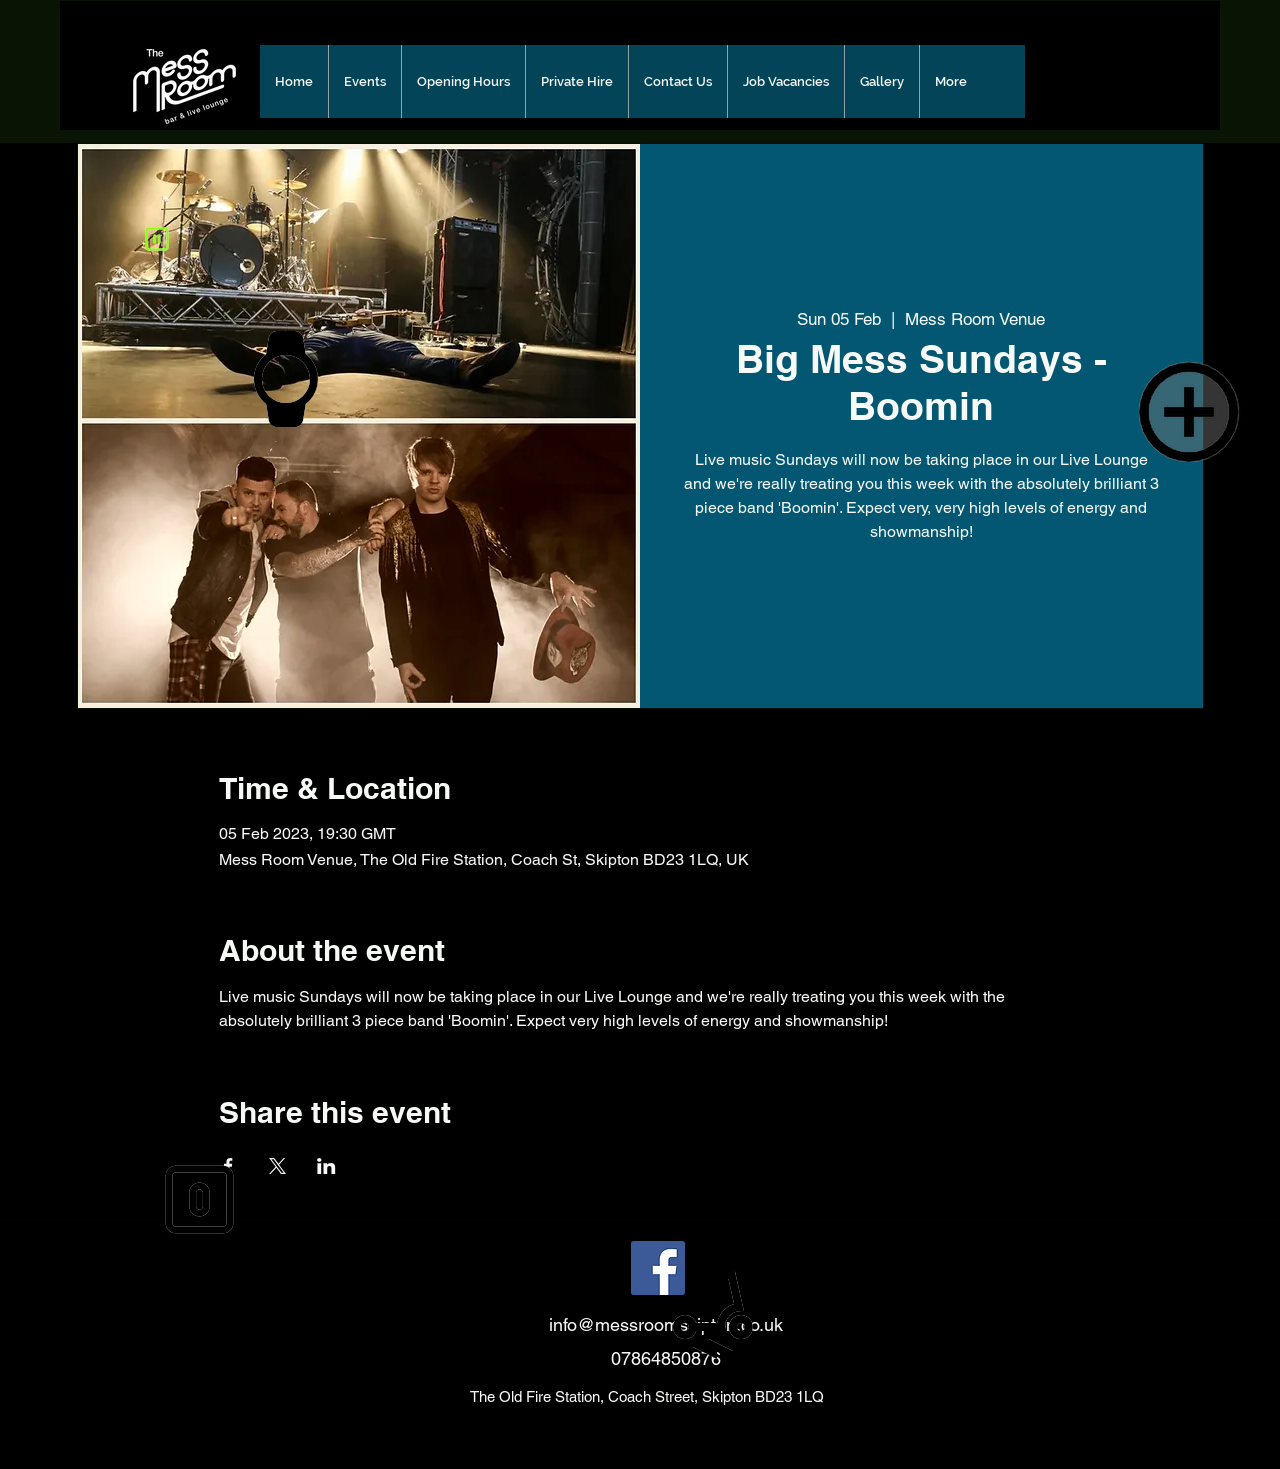  Describe the element at coordinates (286, 379) in the screenshot. I see `access smartwatch settings or pairing` at that location.